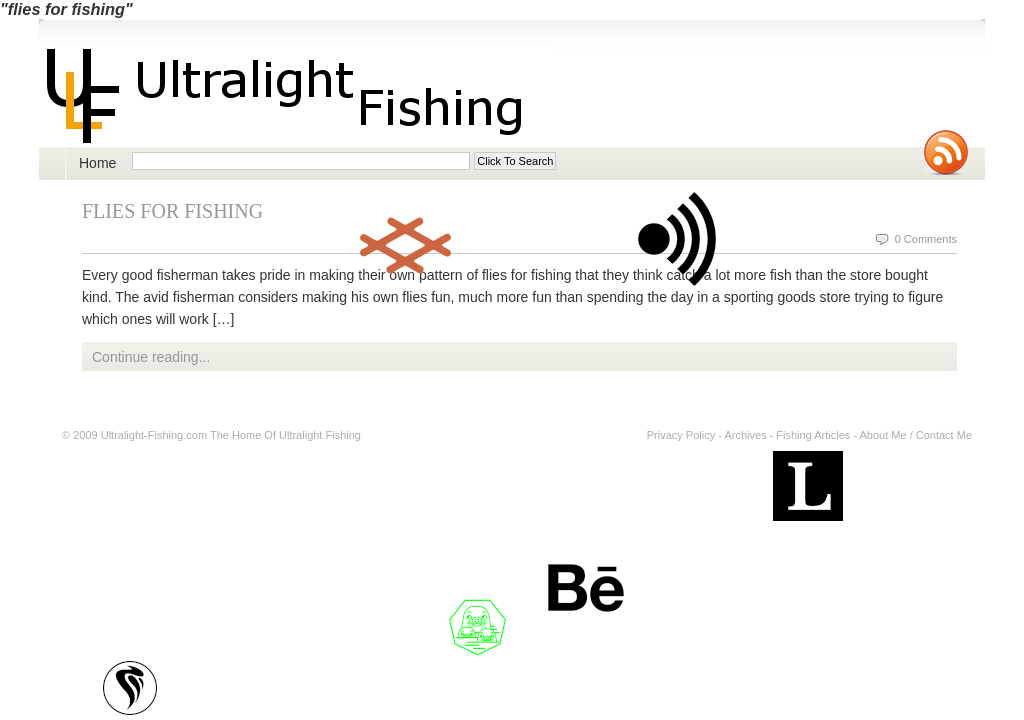 The height and width of the screenshot is (720, 1024). I want to click on open podman container management application, so click(477, 627).